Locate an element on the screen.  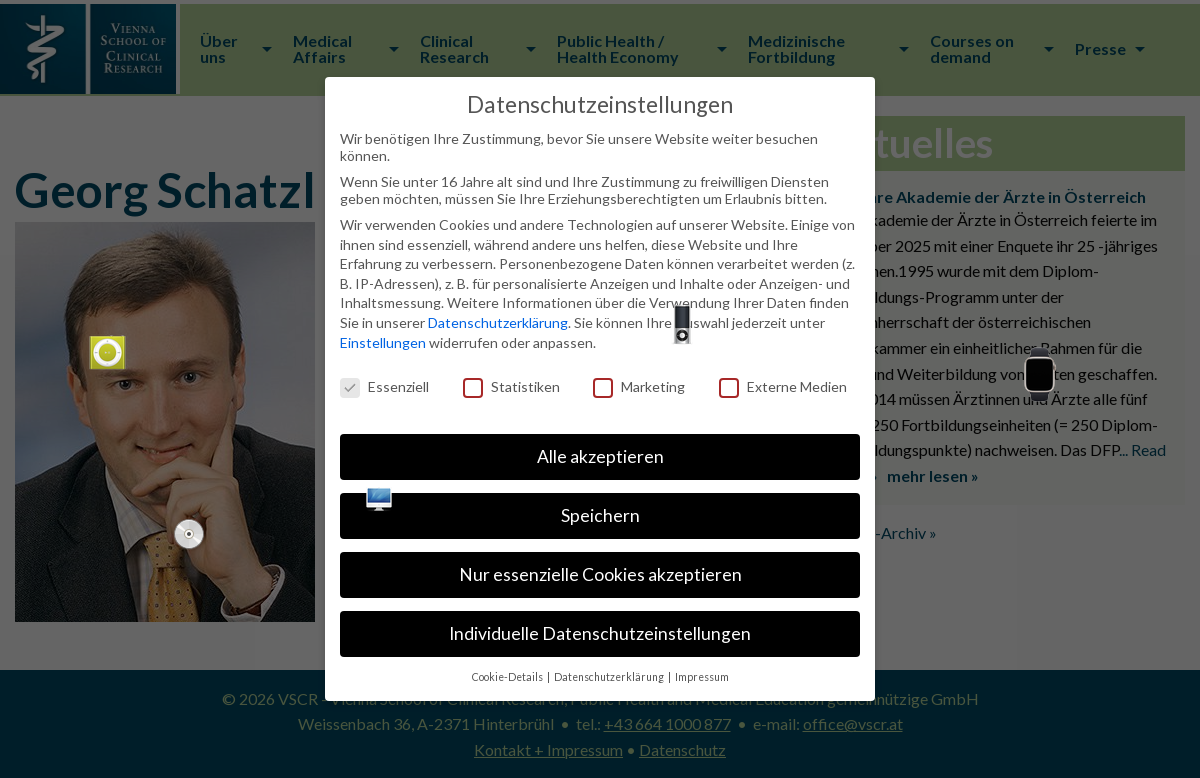
represents an iMac computer in system settings is located at coordinates (379, 499).